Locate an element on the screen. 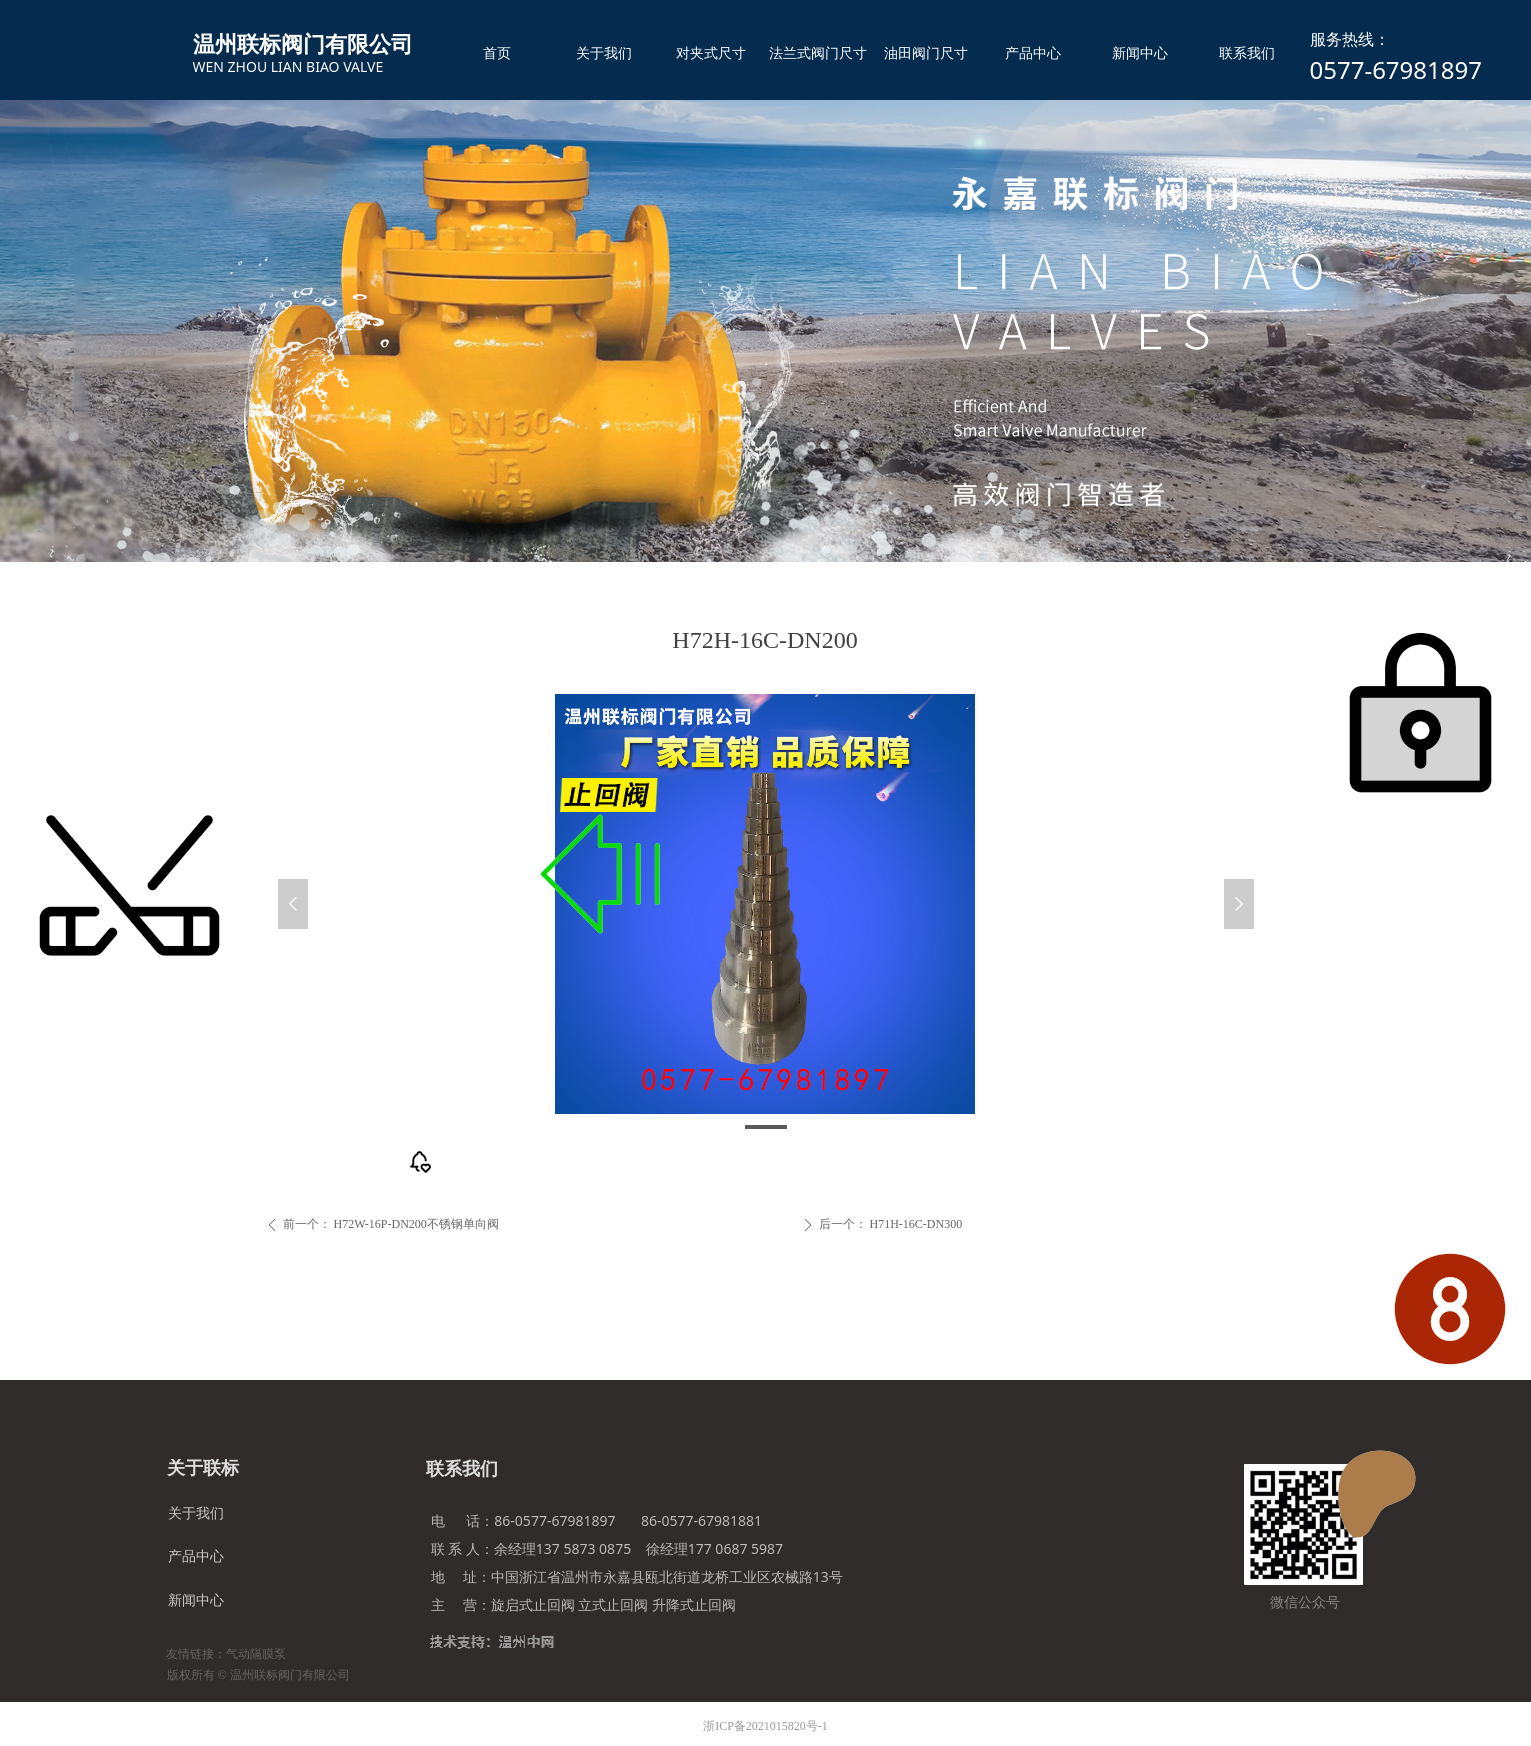 Image resolution: width=1531 pixels, height=1746 pixels. skip to previous track or beginning is located at coordinates (605, 874).